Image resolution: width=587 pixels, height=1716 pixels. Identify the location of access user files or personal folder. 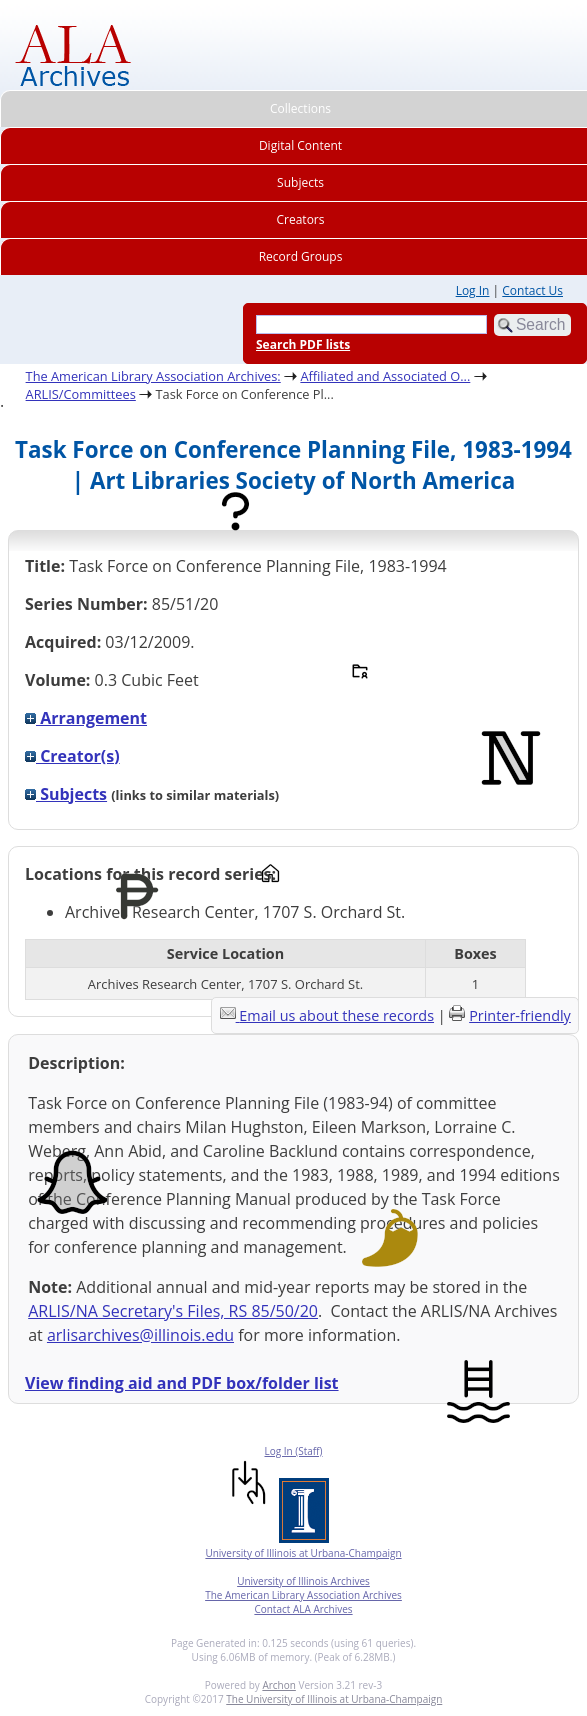
(360, 671).